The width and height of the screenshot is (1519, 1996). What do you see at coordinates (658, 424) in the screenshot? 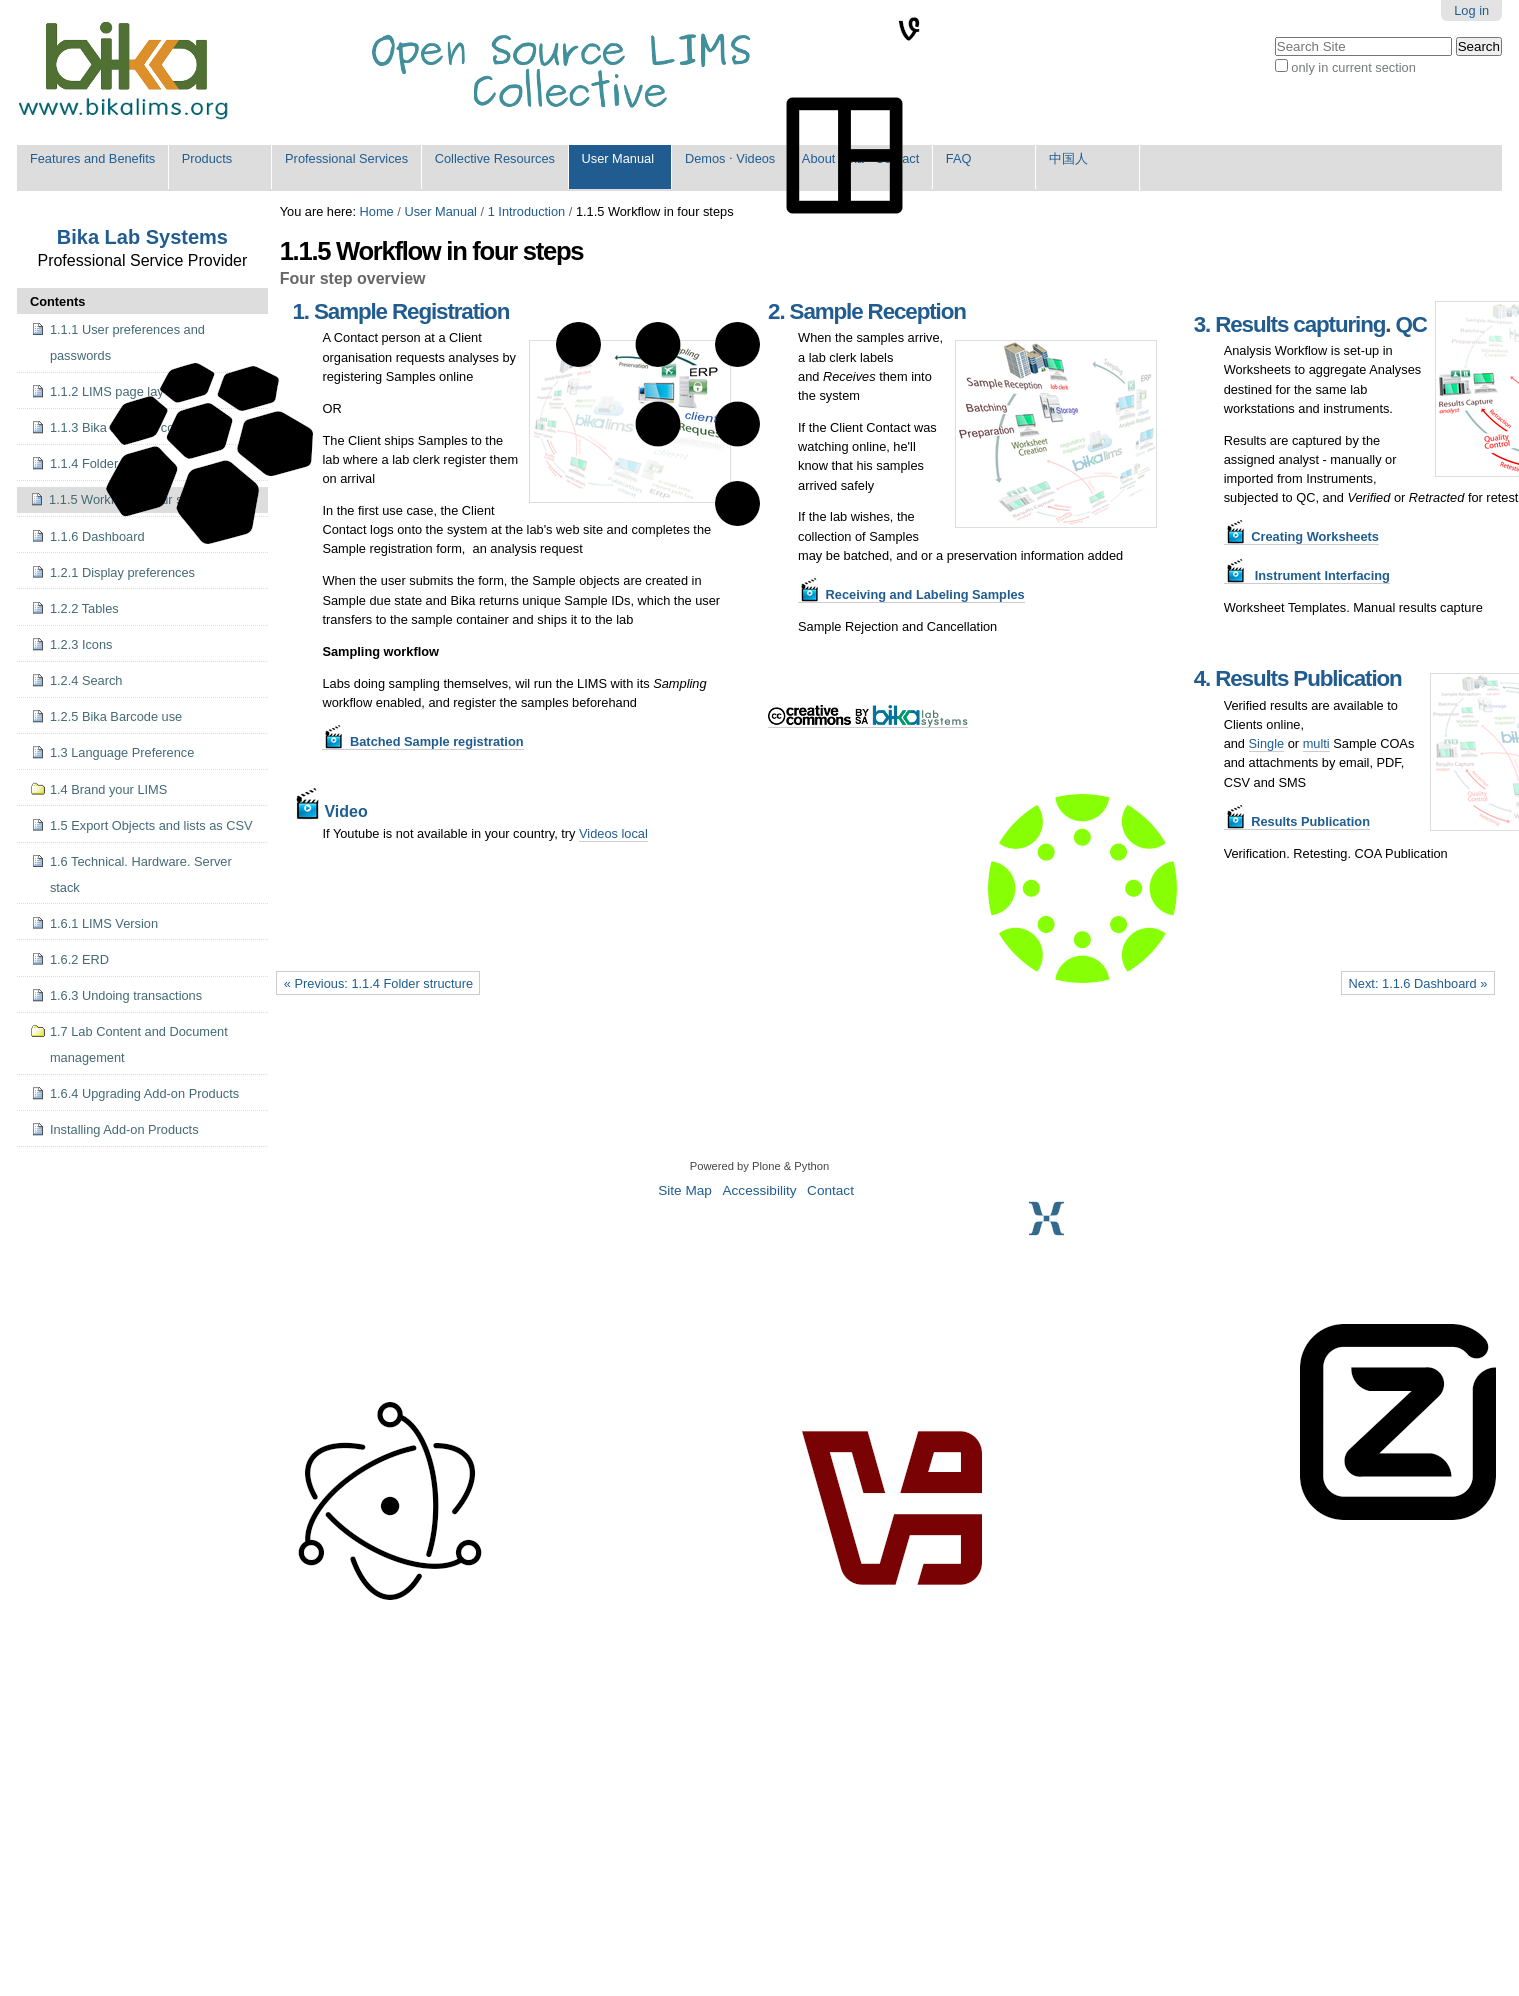
I see `coderwall logo` at bounding box center [658, 424].